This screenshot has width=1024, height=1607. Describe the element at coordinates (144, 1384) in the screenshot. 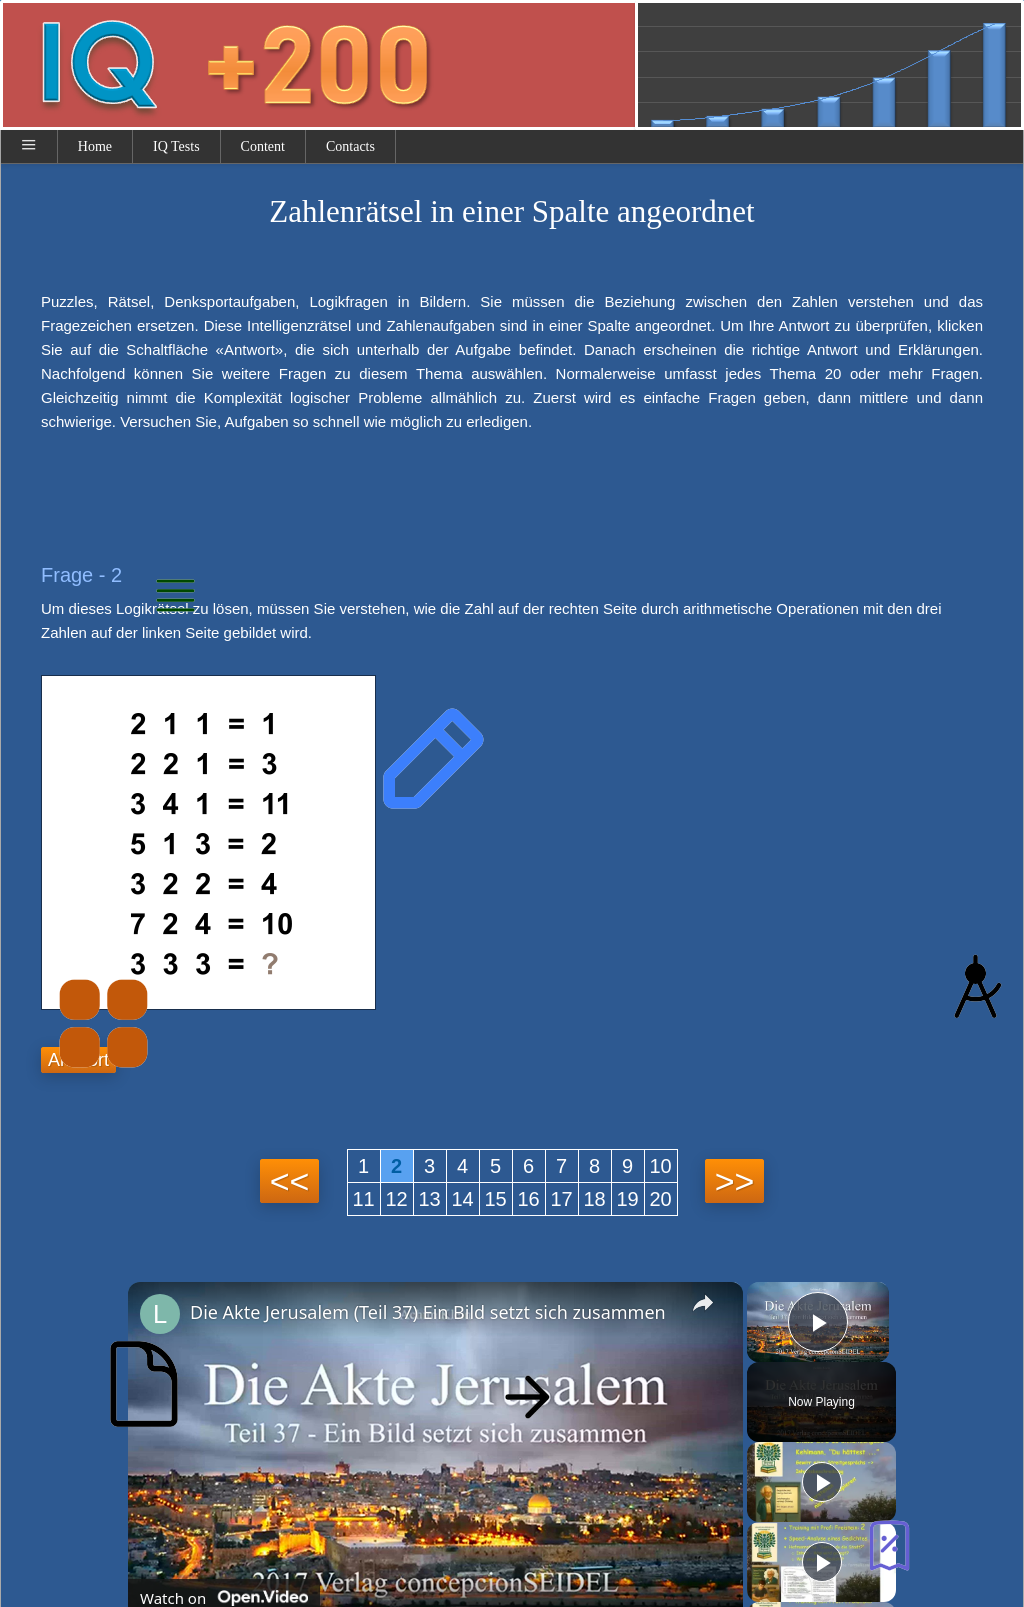

I see `view document` at that location.